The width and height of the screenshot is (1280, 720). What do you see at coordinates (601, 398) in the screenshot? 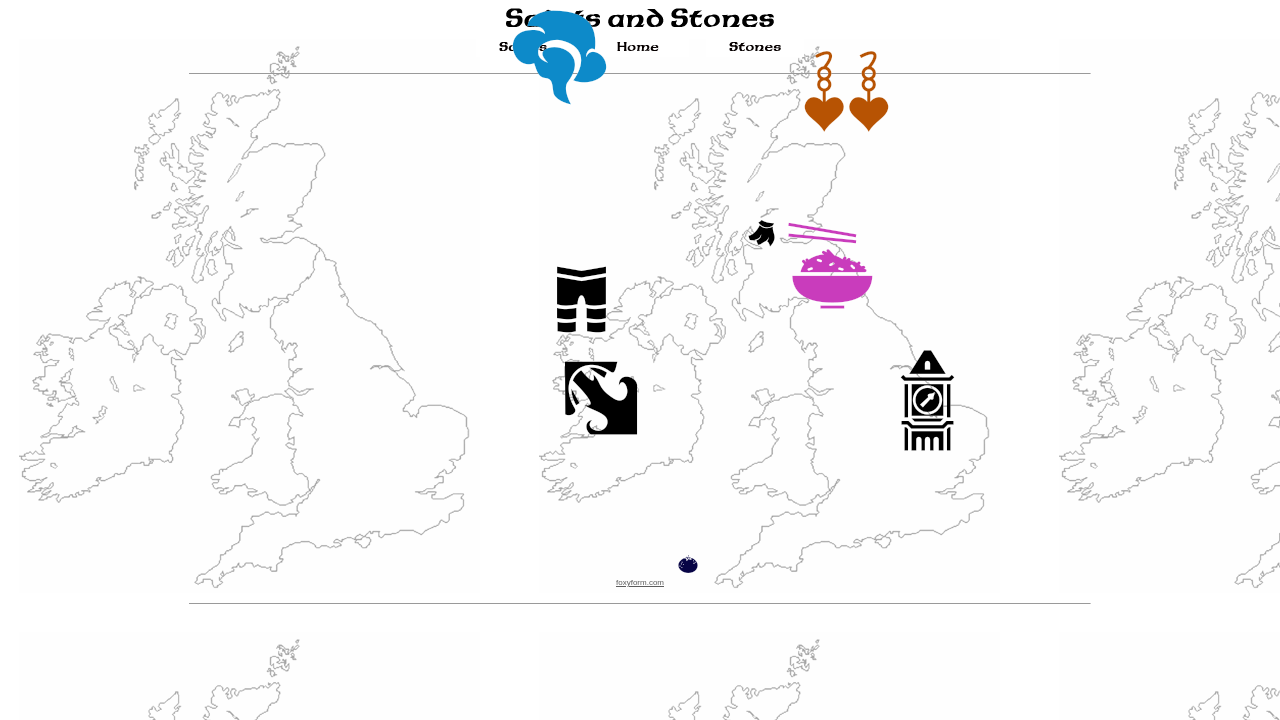
I see `activate fire breath ability` at bounding box center [601, 398].